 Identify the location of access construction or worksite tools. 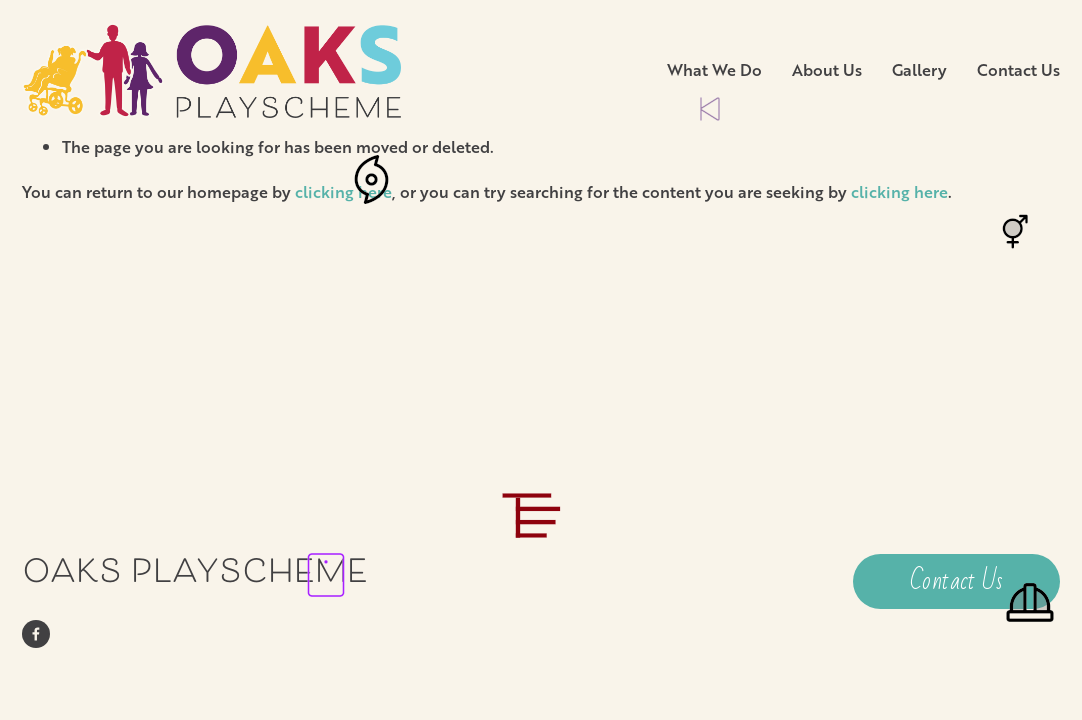
(1030, 605).